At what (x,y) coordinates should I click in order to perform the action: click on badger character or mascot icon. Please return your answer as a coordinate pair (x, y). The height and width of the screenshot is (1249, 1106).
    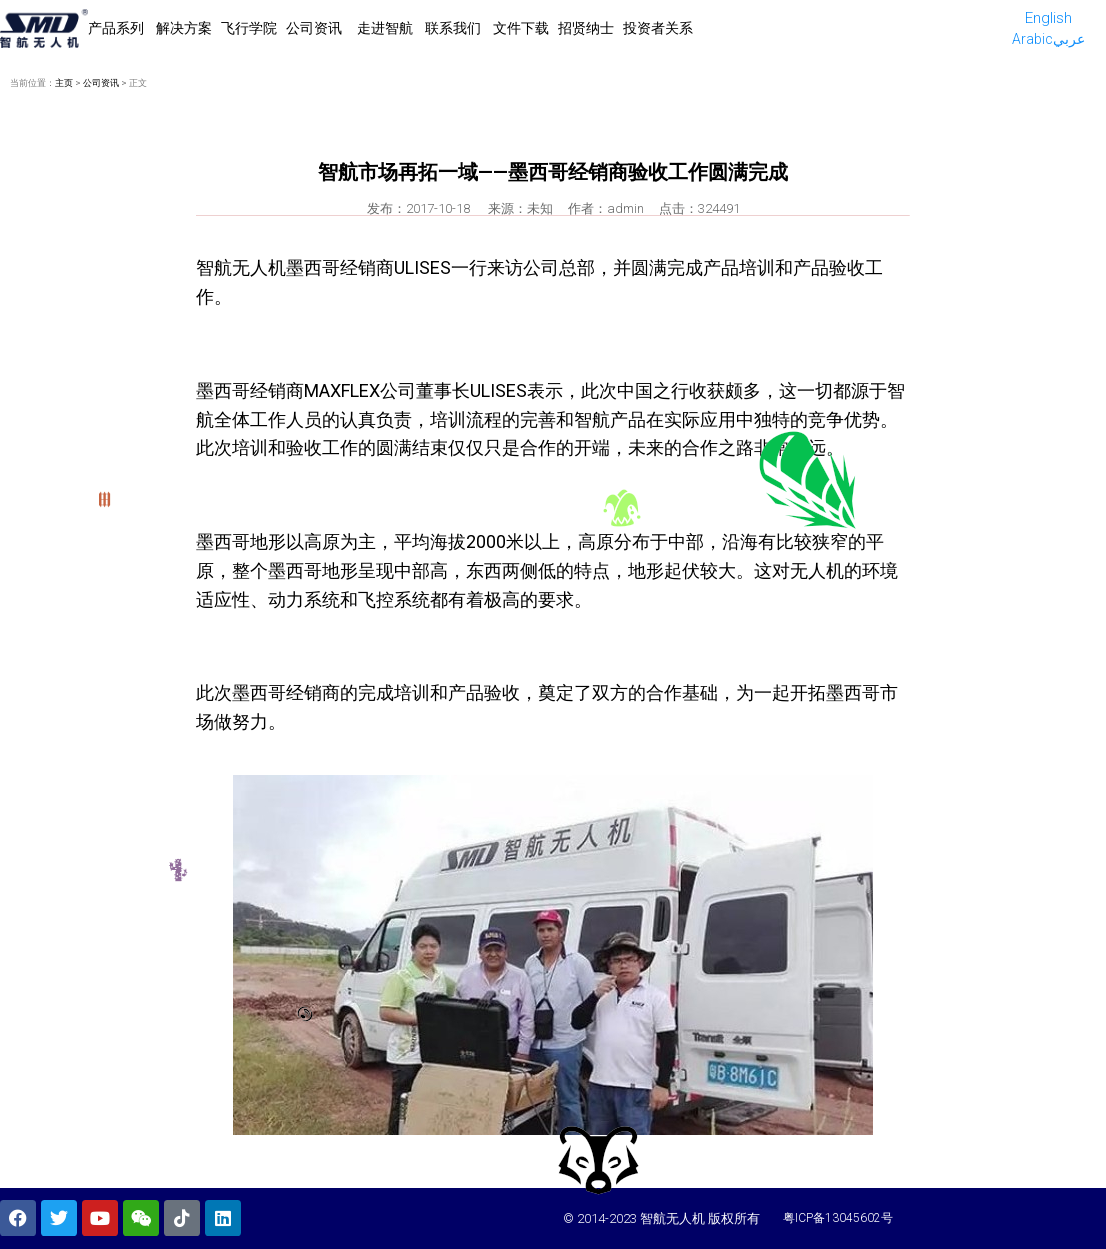
    Looking at the image, I should click on (598, 1158).